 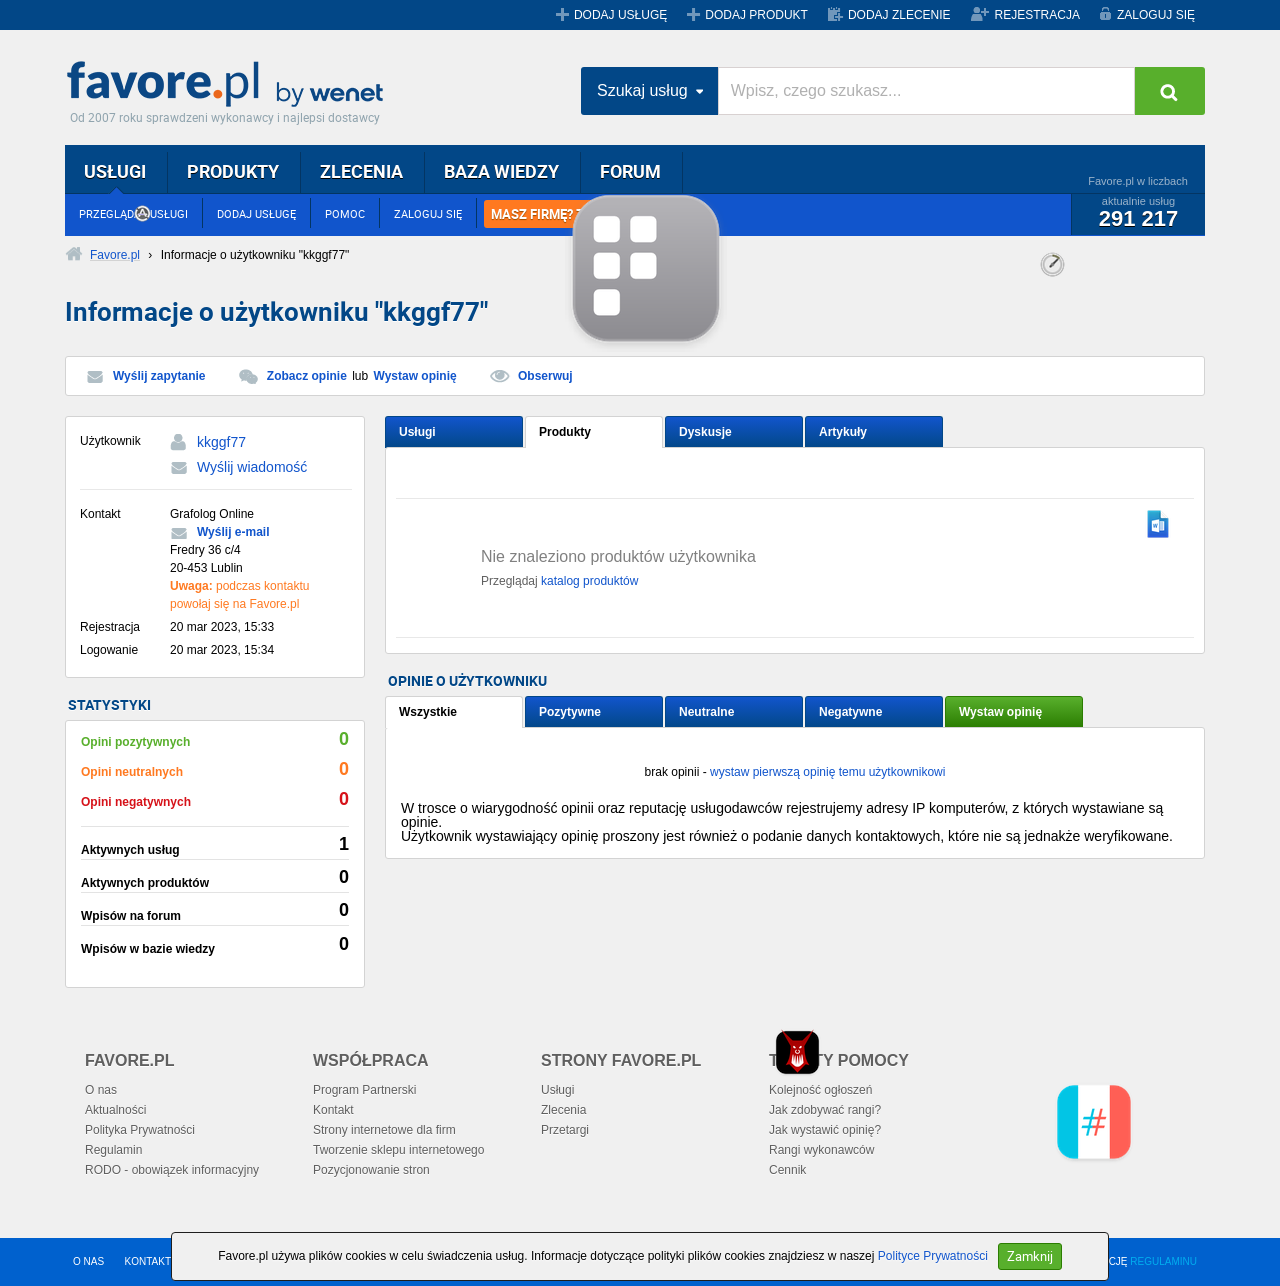 What do you see at coordinates (1052, 264) in the screenshot?
I see `open sysprof system profiler` at bounding box center [1052, 264].